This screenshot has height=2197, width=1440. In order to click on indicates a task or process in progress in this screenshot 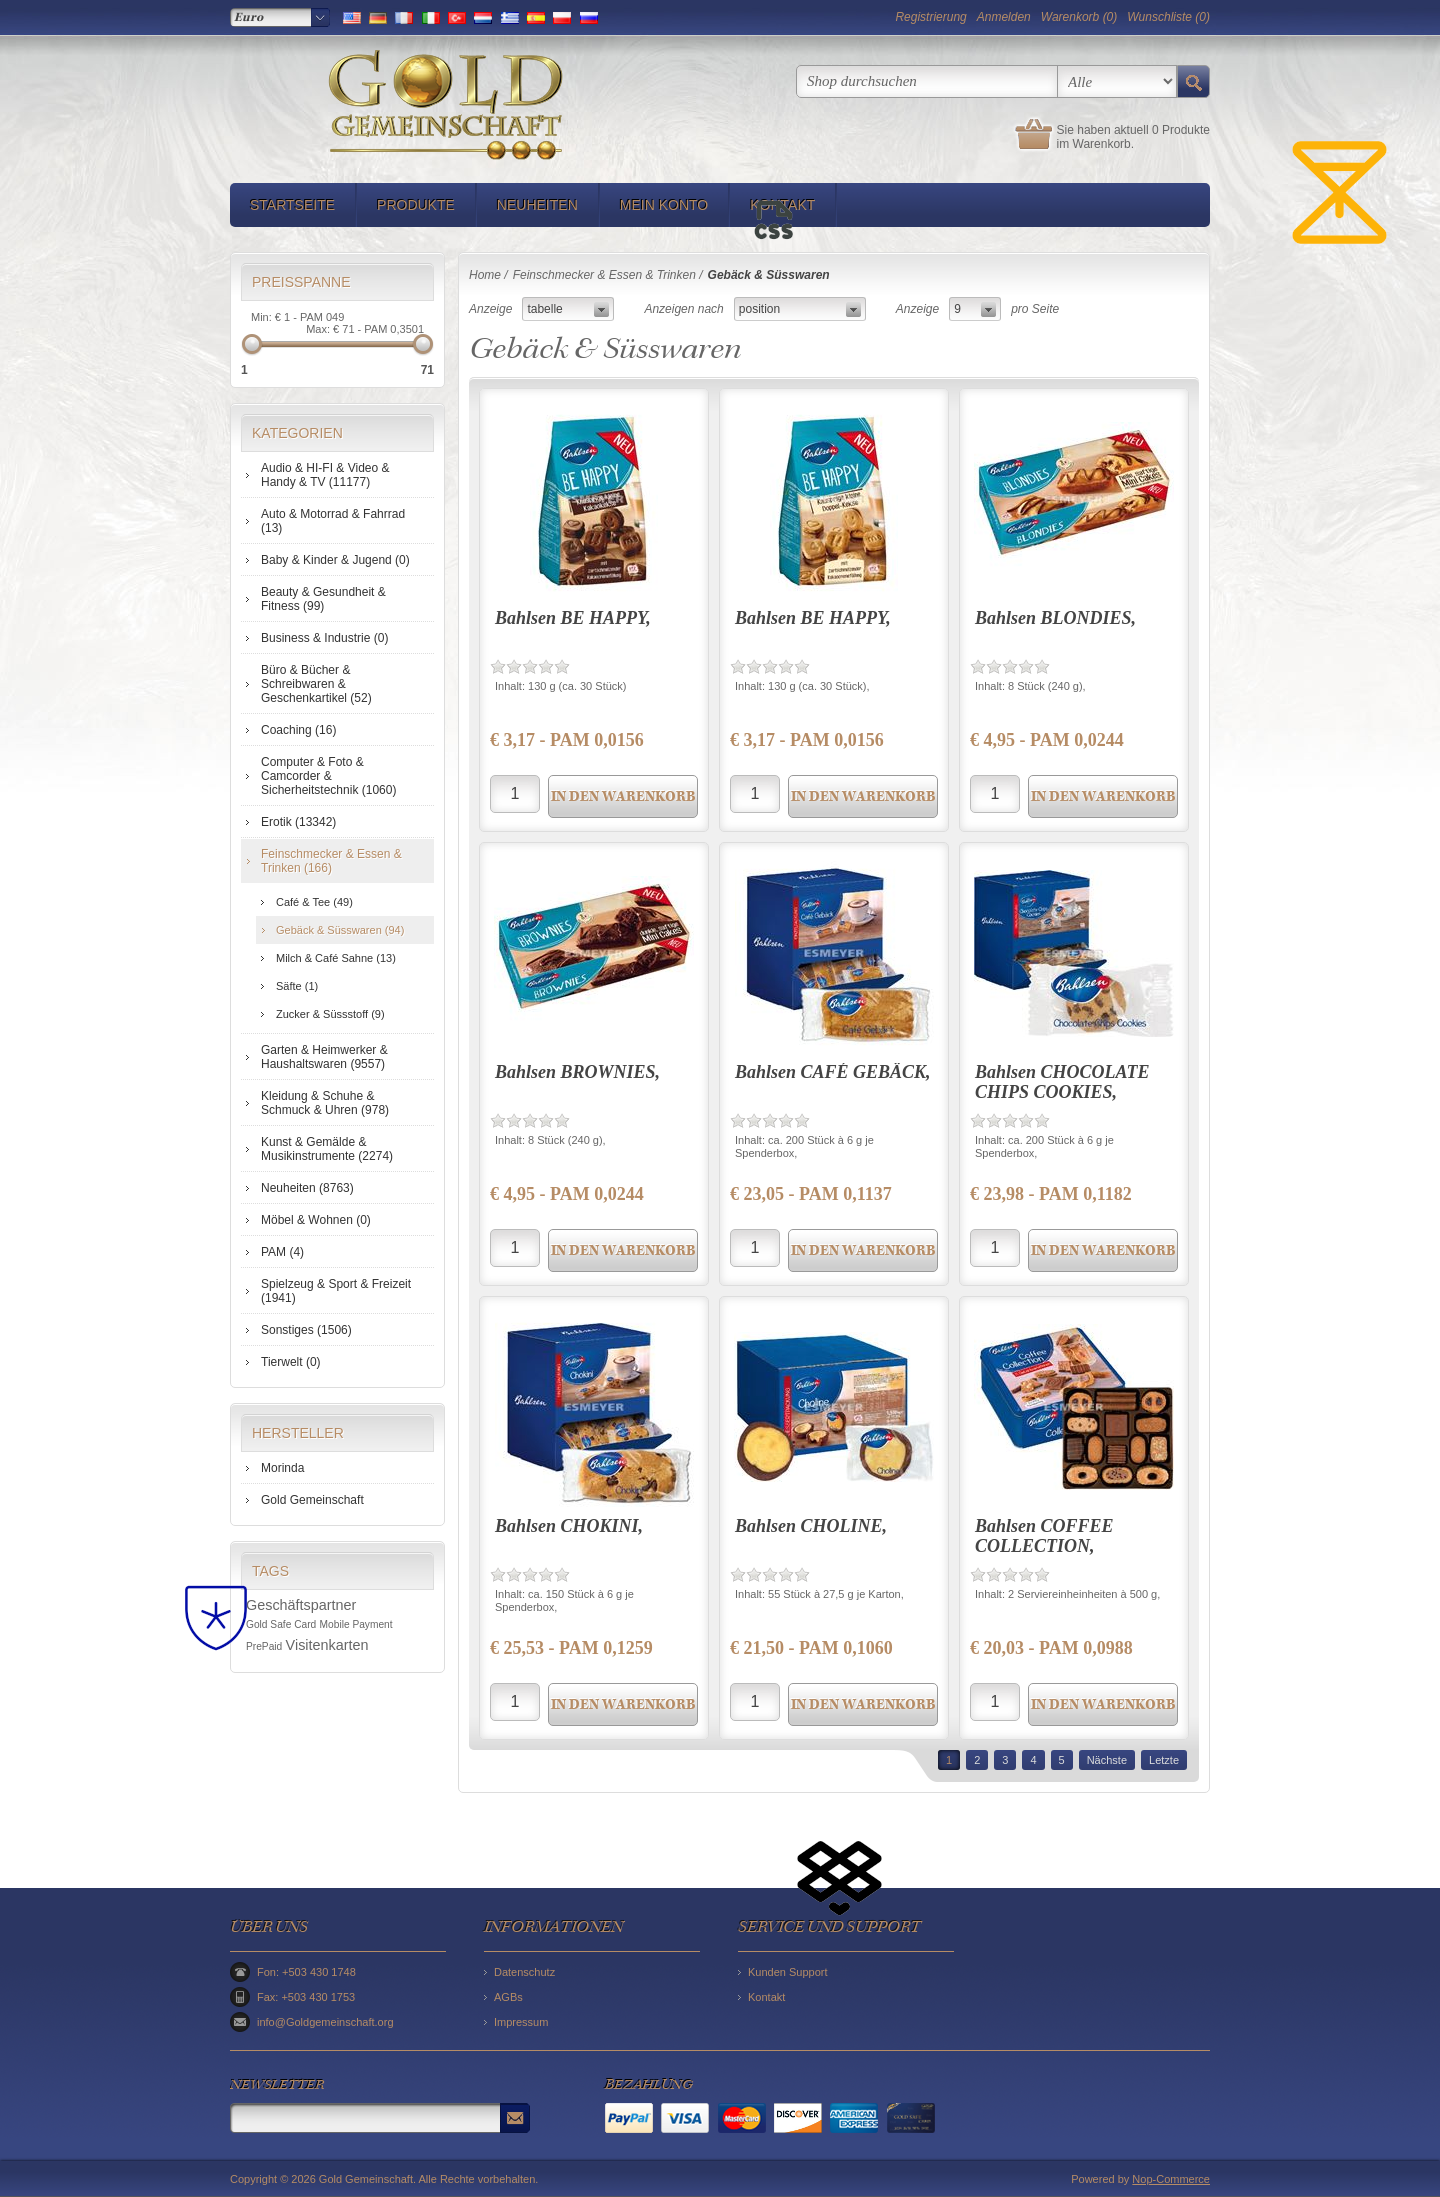, I will do `click(1339, 192)`.